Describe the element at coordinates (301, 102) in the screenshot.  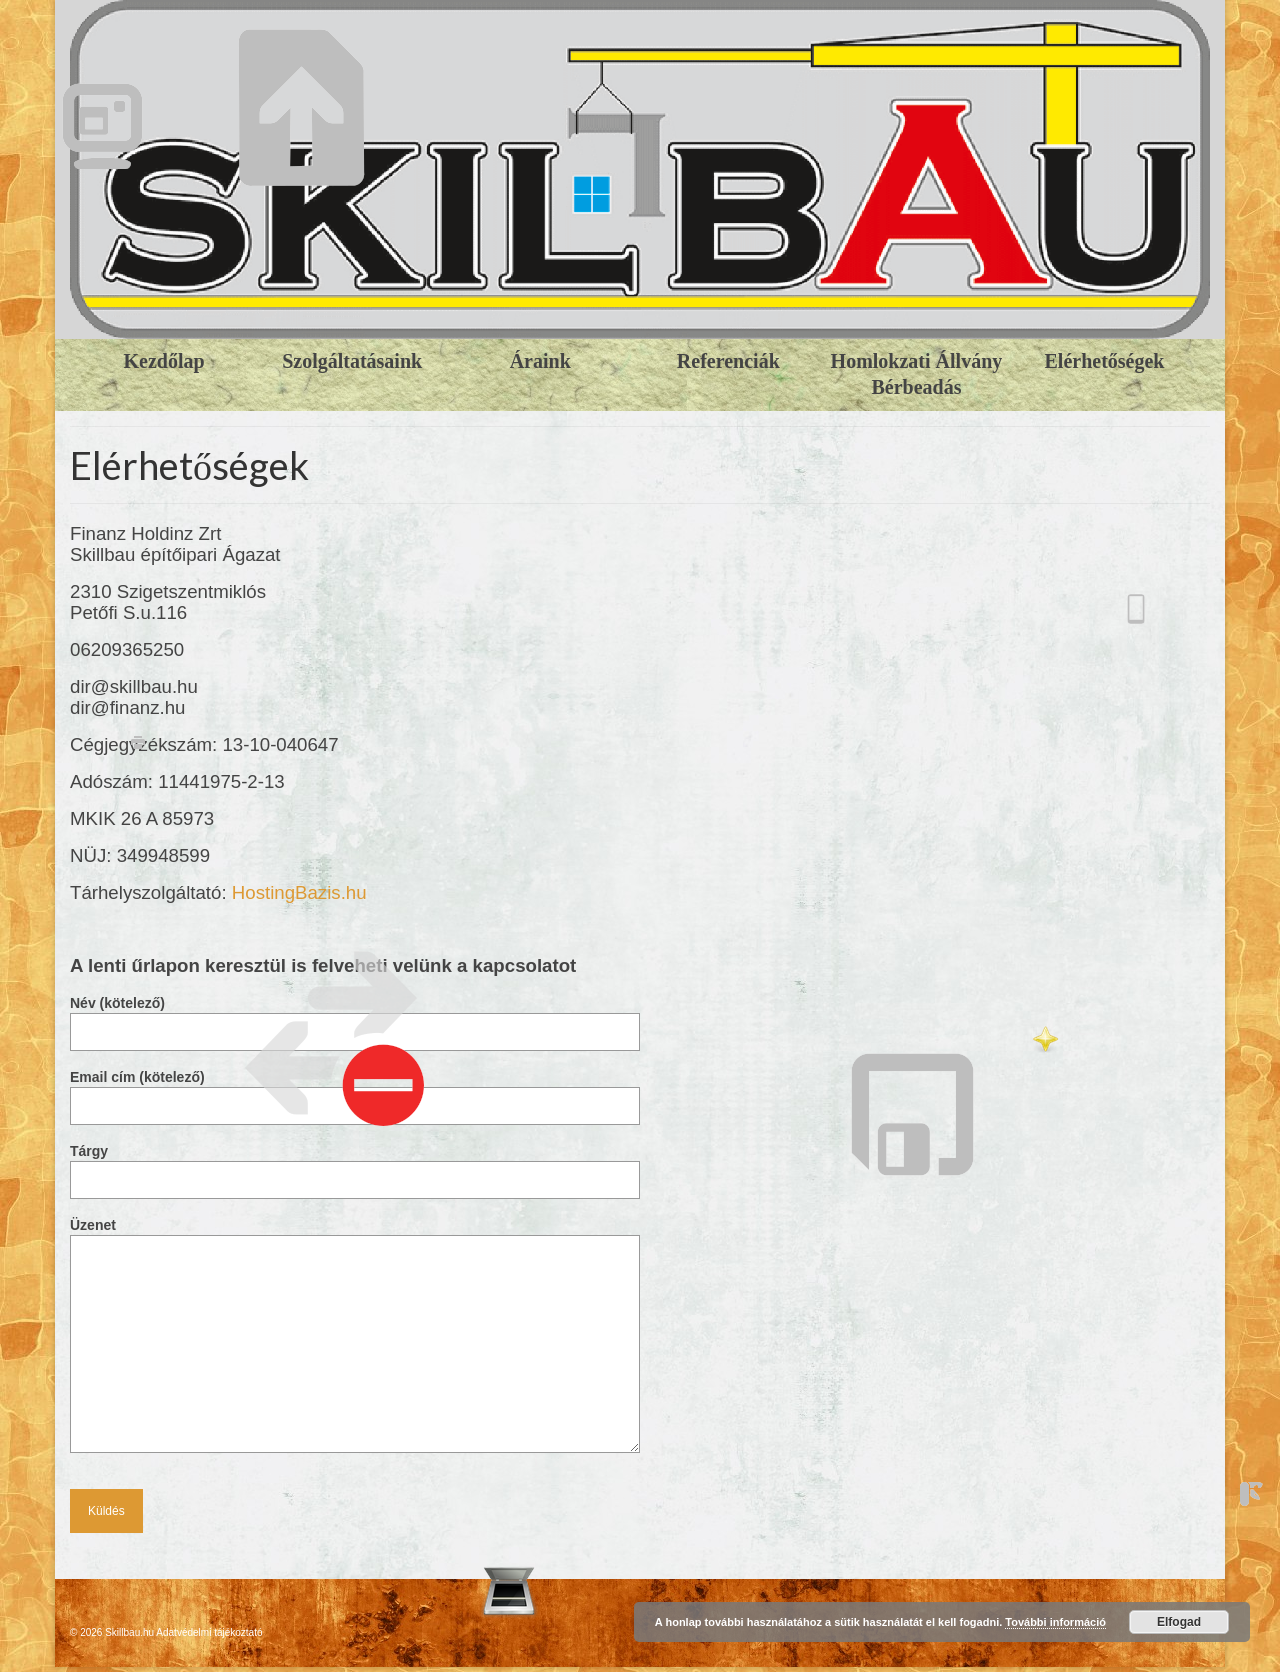
I see `send or share a document` at that location.